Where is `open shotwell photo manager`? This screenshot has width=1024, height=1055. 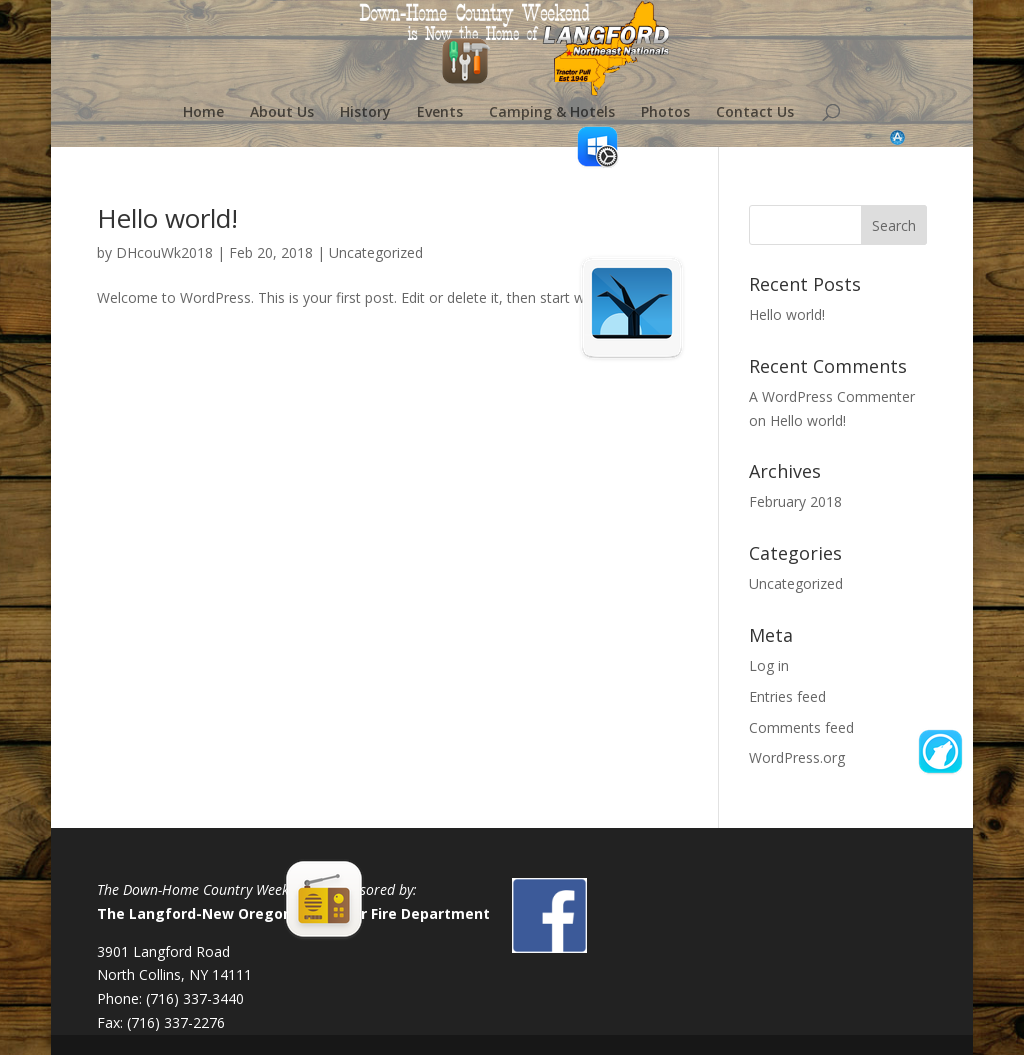 open shotwell photo manager is located at coordinates (632, 308).